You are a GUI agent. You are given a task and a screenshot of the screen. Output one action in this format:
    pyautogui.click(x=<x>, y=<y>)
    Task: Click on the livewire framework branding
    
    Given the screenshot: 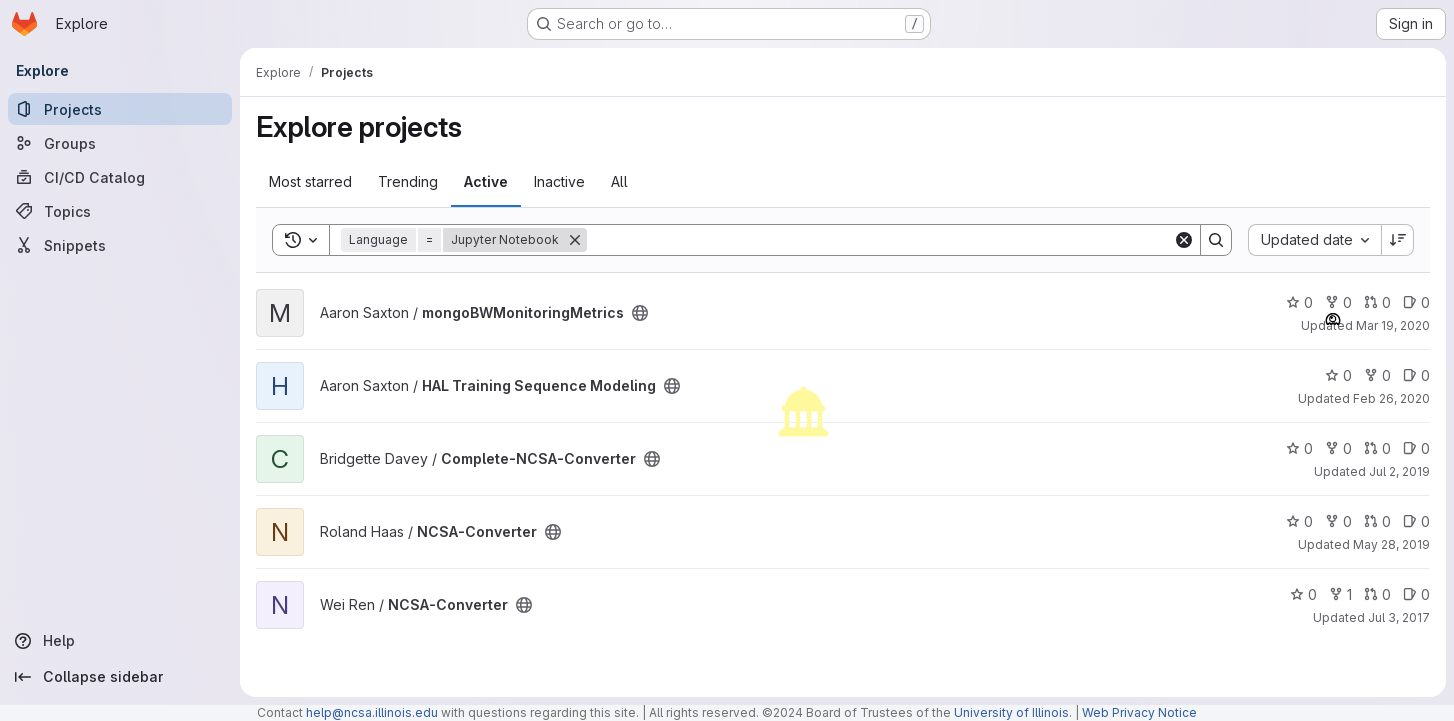 What is the action you would take?
    pyautogui.click(x=1333, y=319)
    